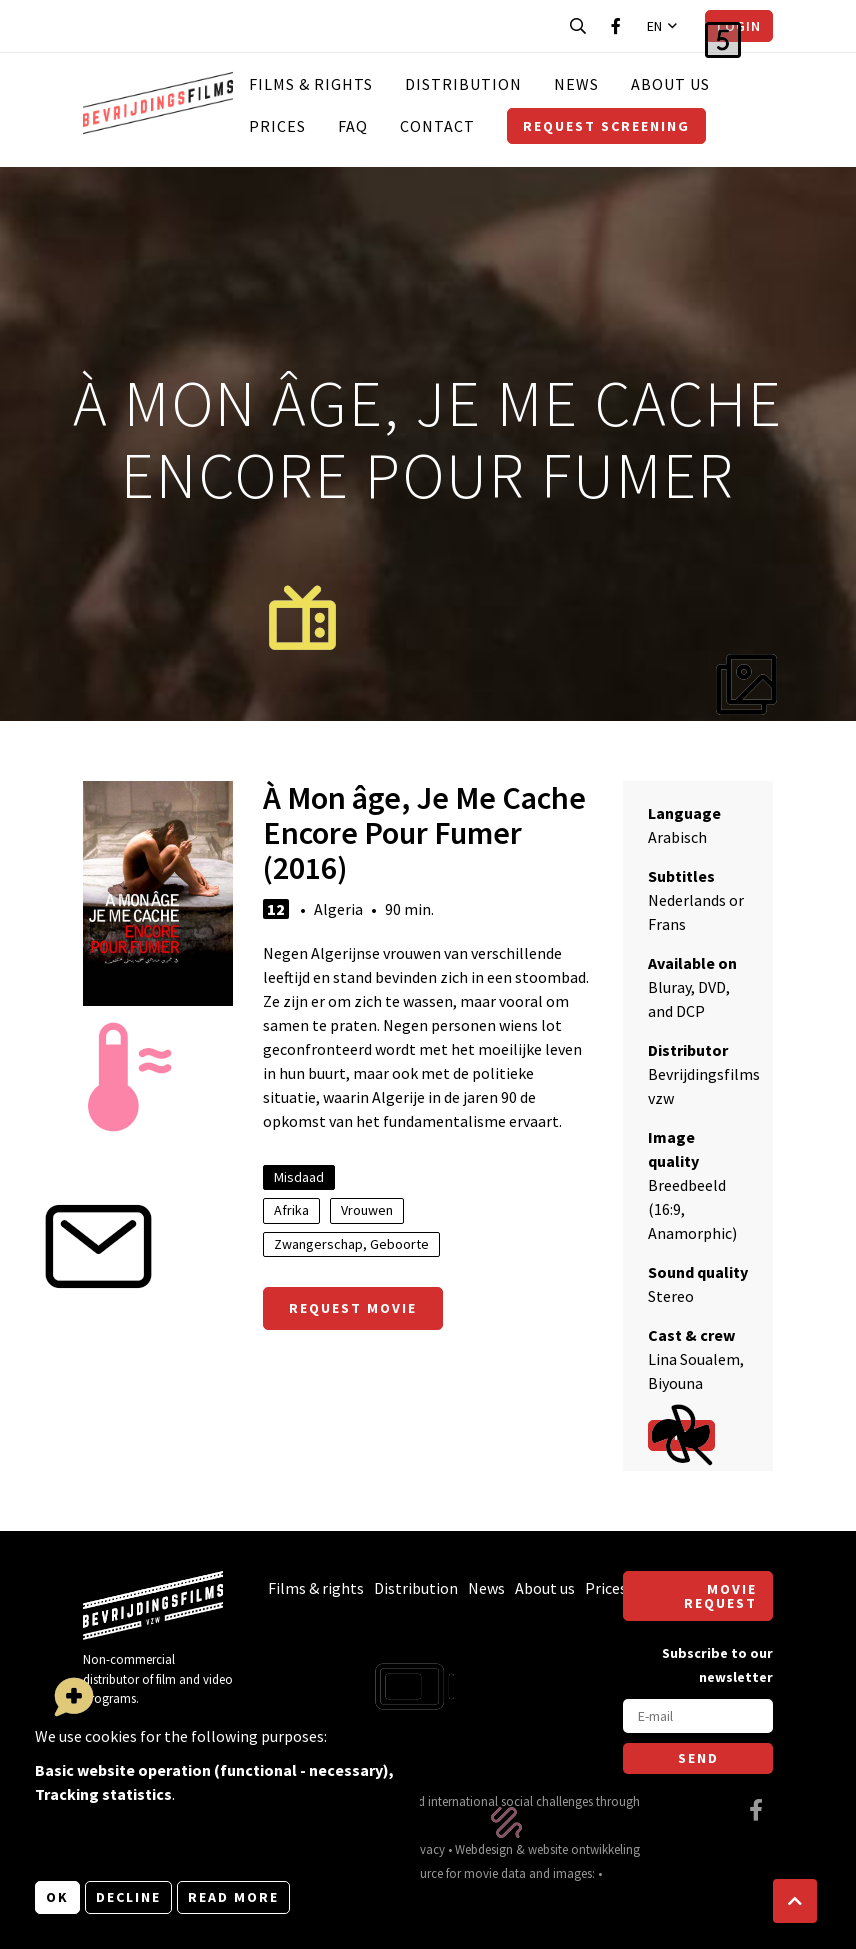 Image resolution: width=856 pixels, height=1949 pixels. I want to click on access freehand drawing or annotation tools, so click(506, 1822).